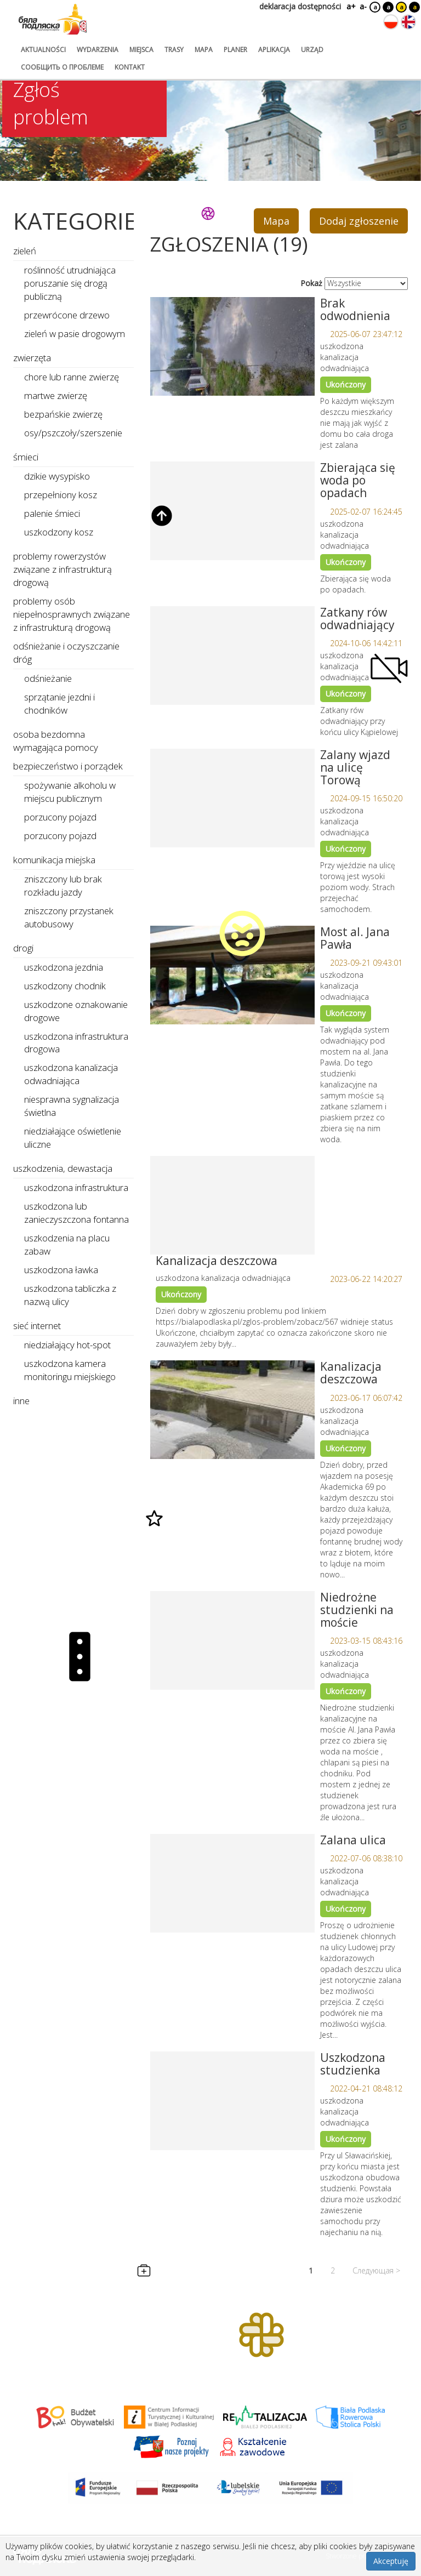  What do you see at coordinates (388, 668) in the screenshot?
I see `turn off camera or disable video` at bounding box center [388, 668].